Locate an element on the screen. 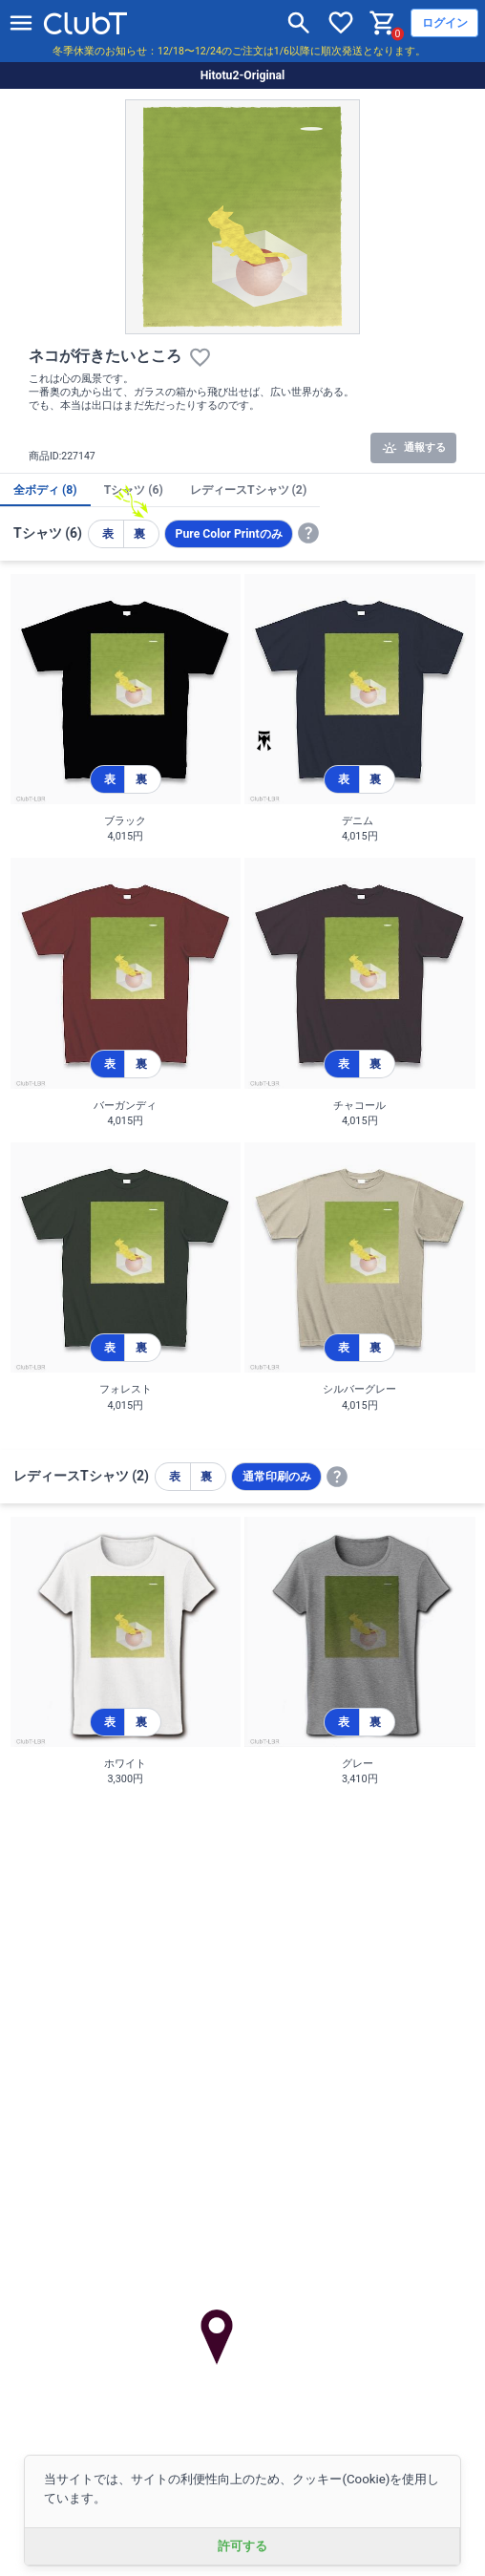  view current location on map is located at coordinates (217, 2337).